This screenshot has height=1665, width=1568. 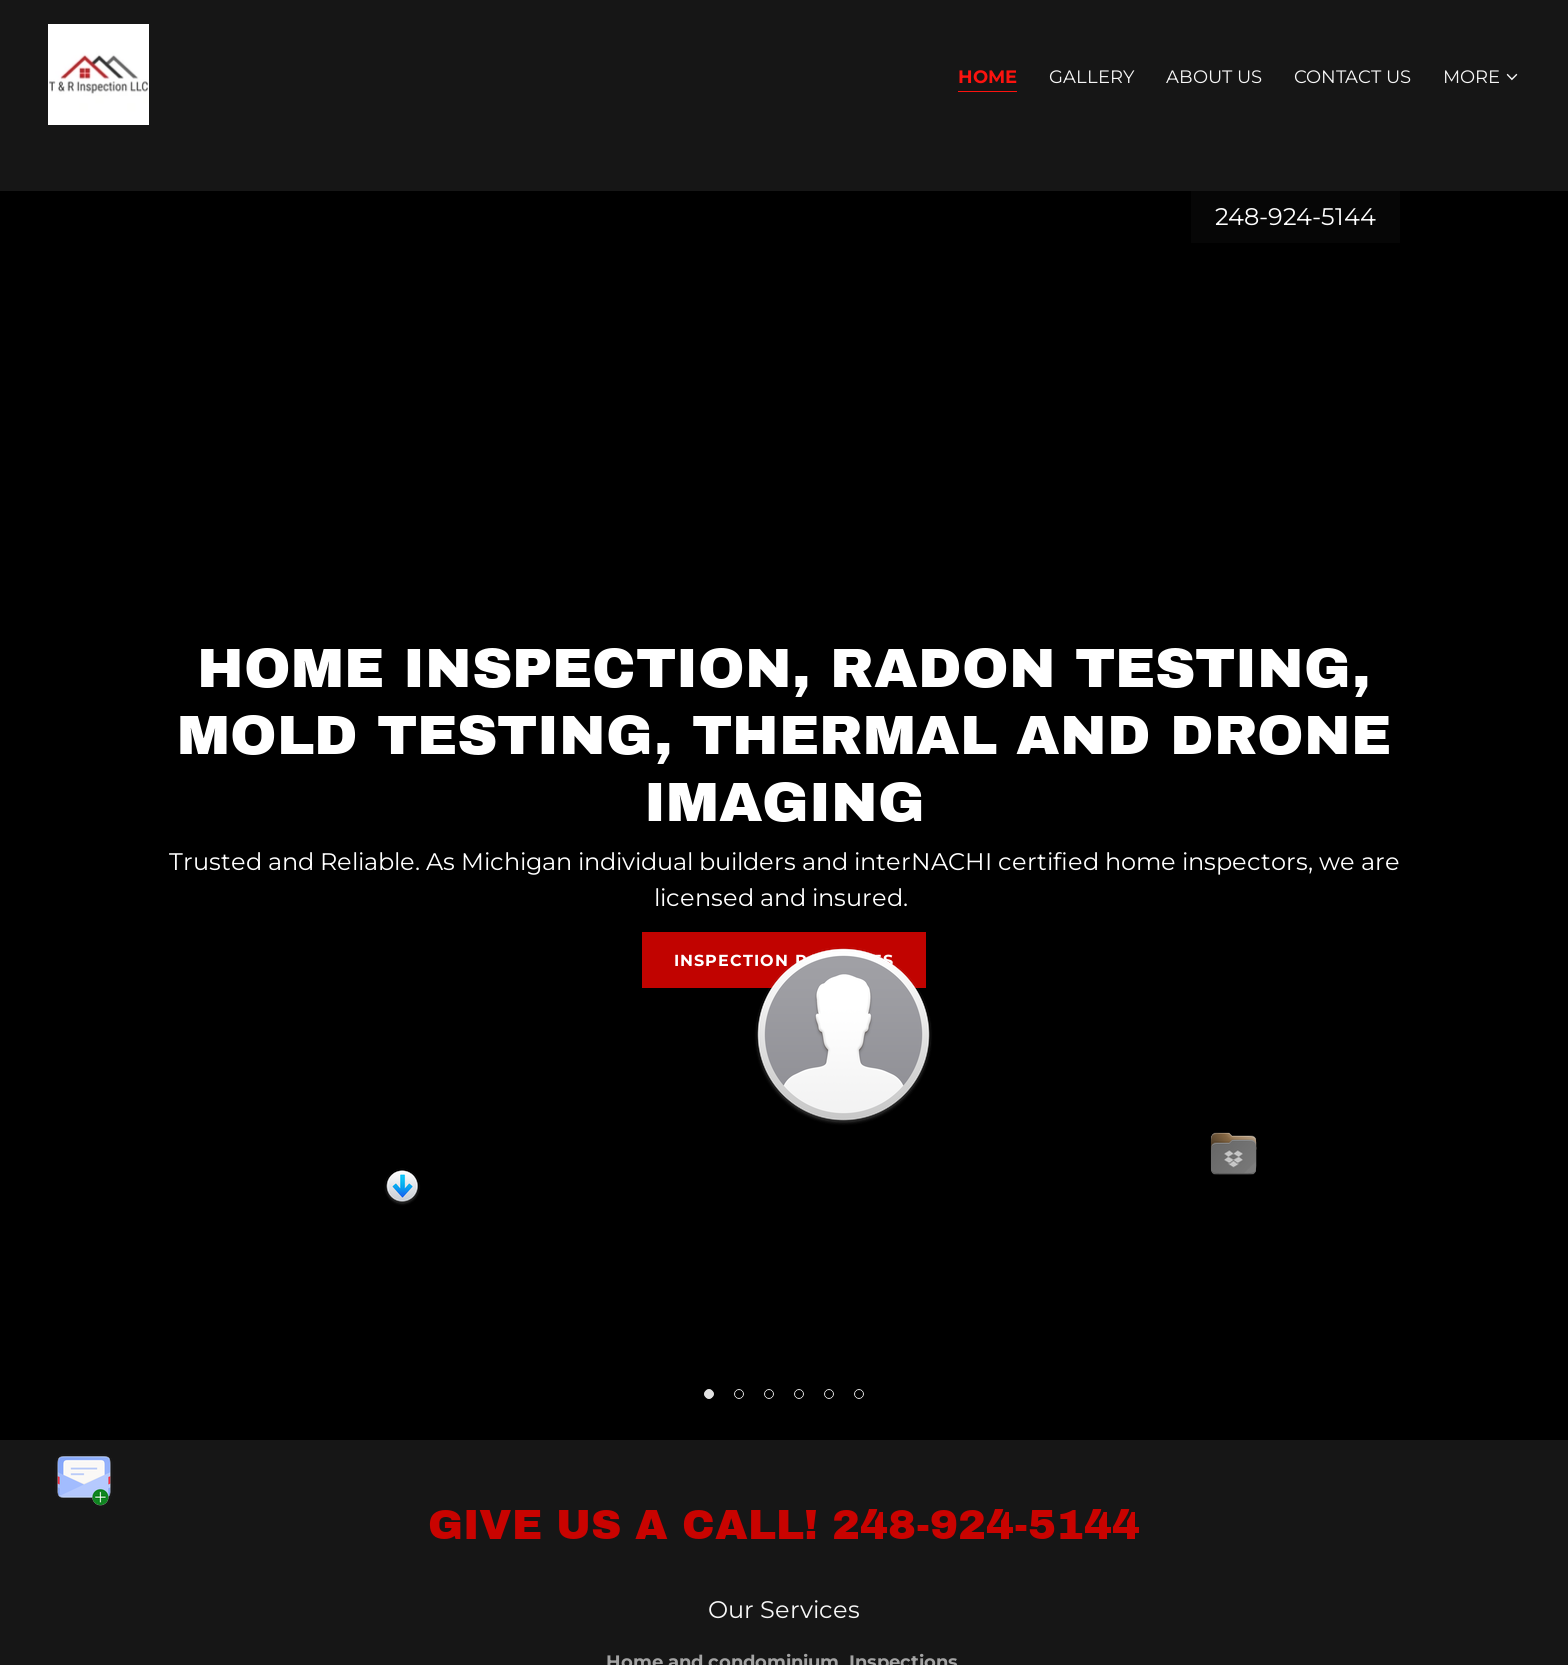 What do you see at coordinates (341, 1139) in the screenshot?
I see `drop files here to add to folder` at bounding box center [341, 1139].